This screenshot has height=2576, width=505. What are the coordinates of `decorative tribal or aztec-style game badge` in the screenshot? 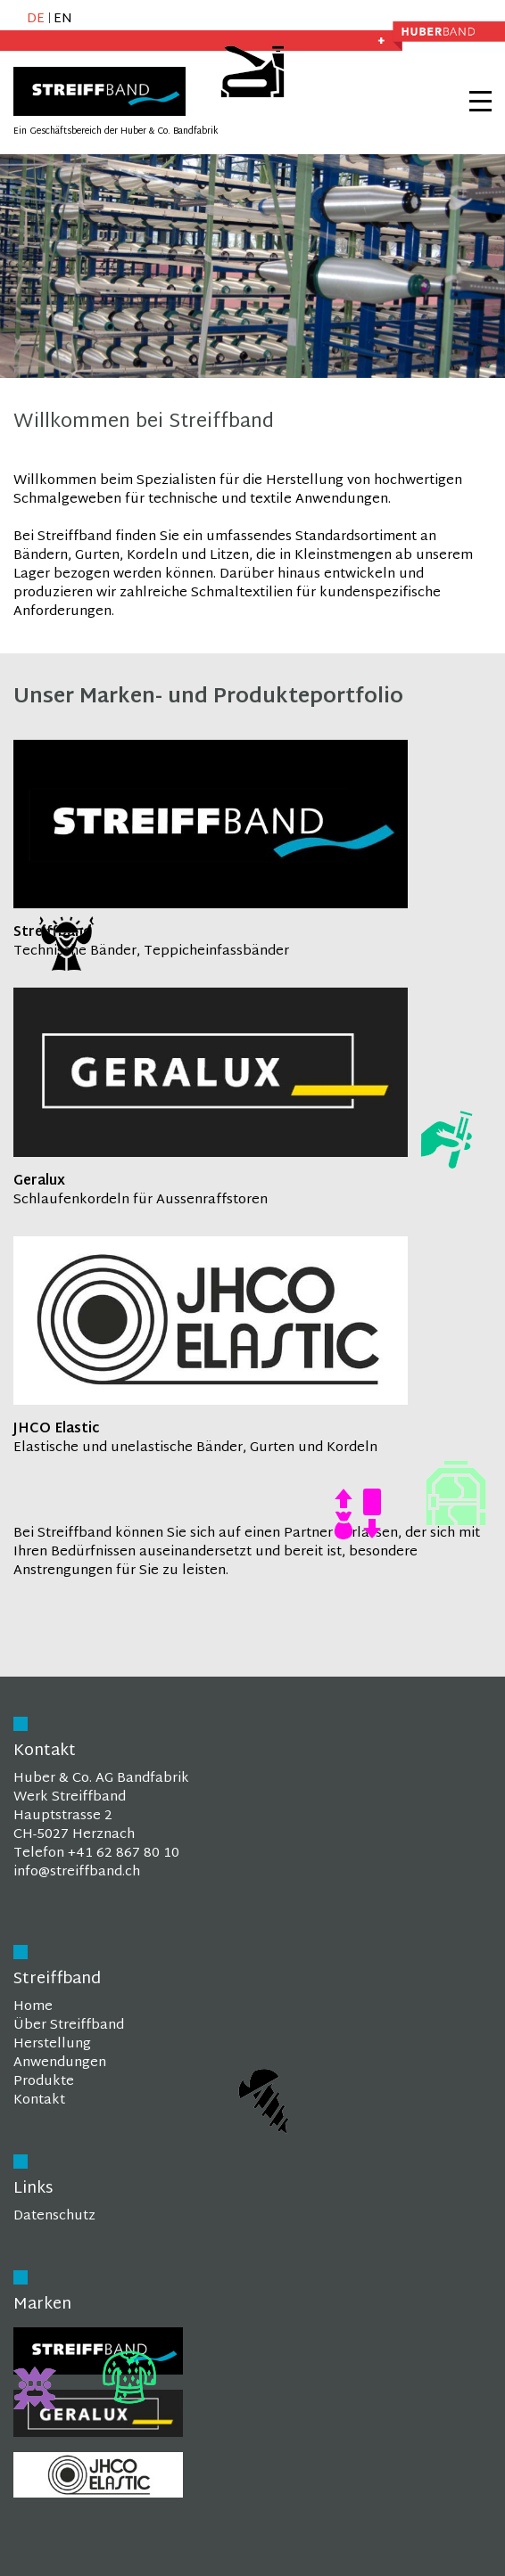 It's located at (35, 2388).